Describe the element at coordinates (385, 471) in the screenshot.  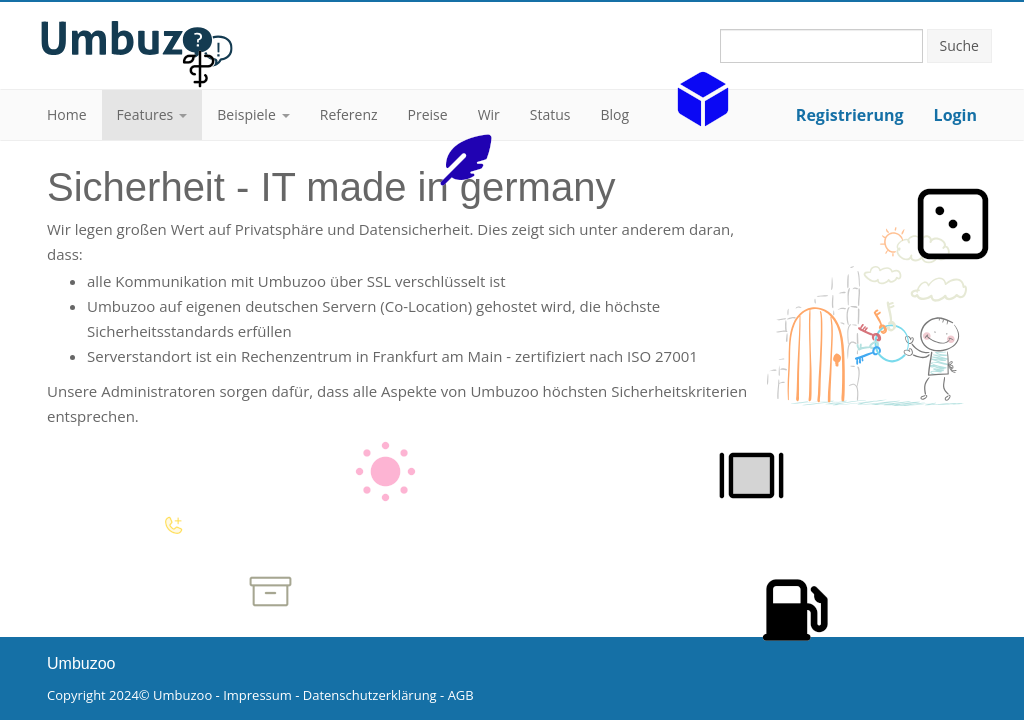
I see `decrease screen brightness` at that location.